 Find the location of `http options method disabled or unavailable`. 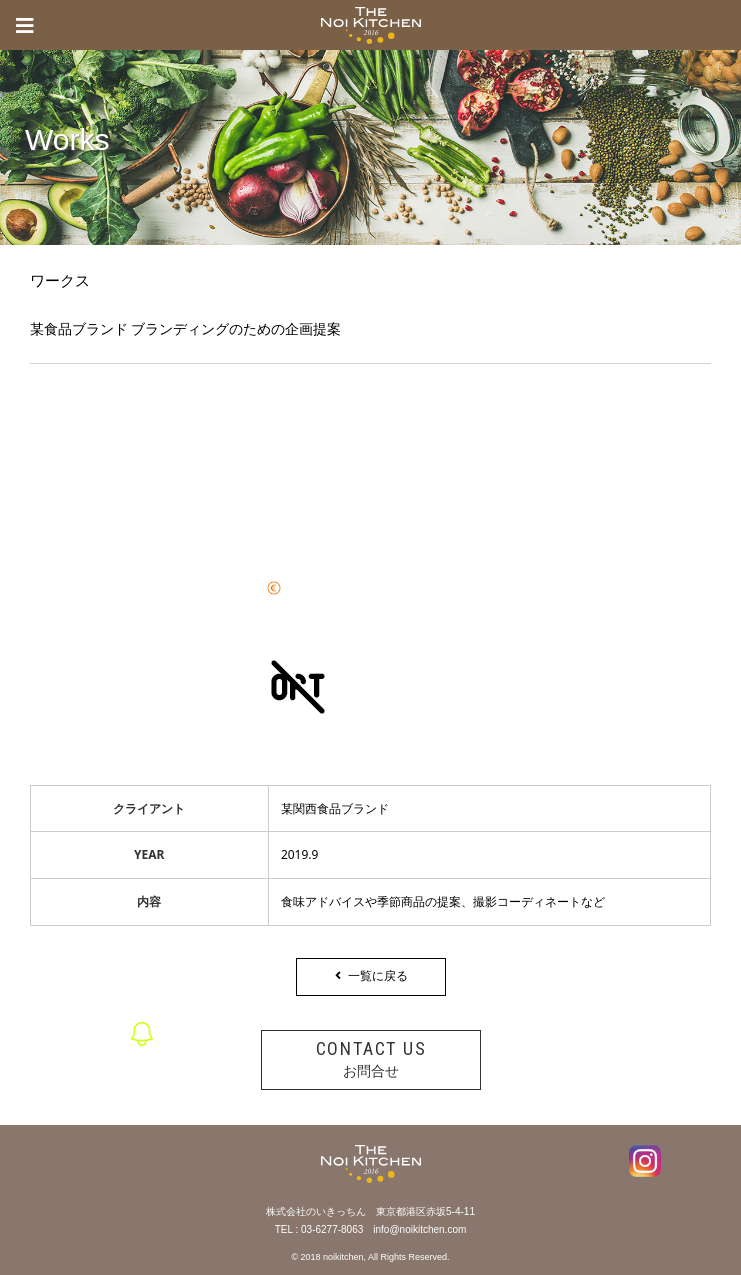

http options method disabled or unavailable is located at coordinates (298, 687).